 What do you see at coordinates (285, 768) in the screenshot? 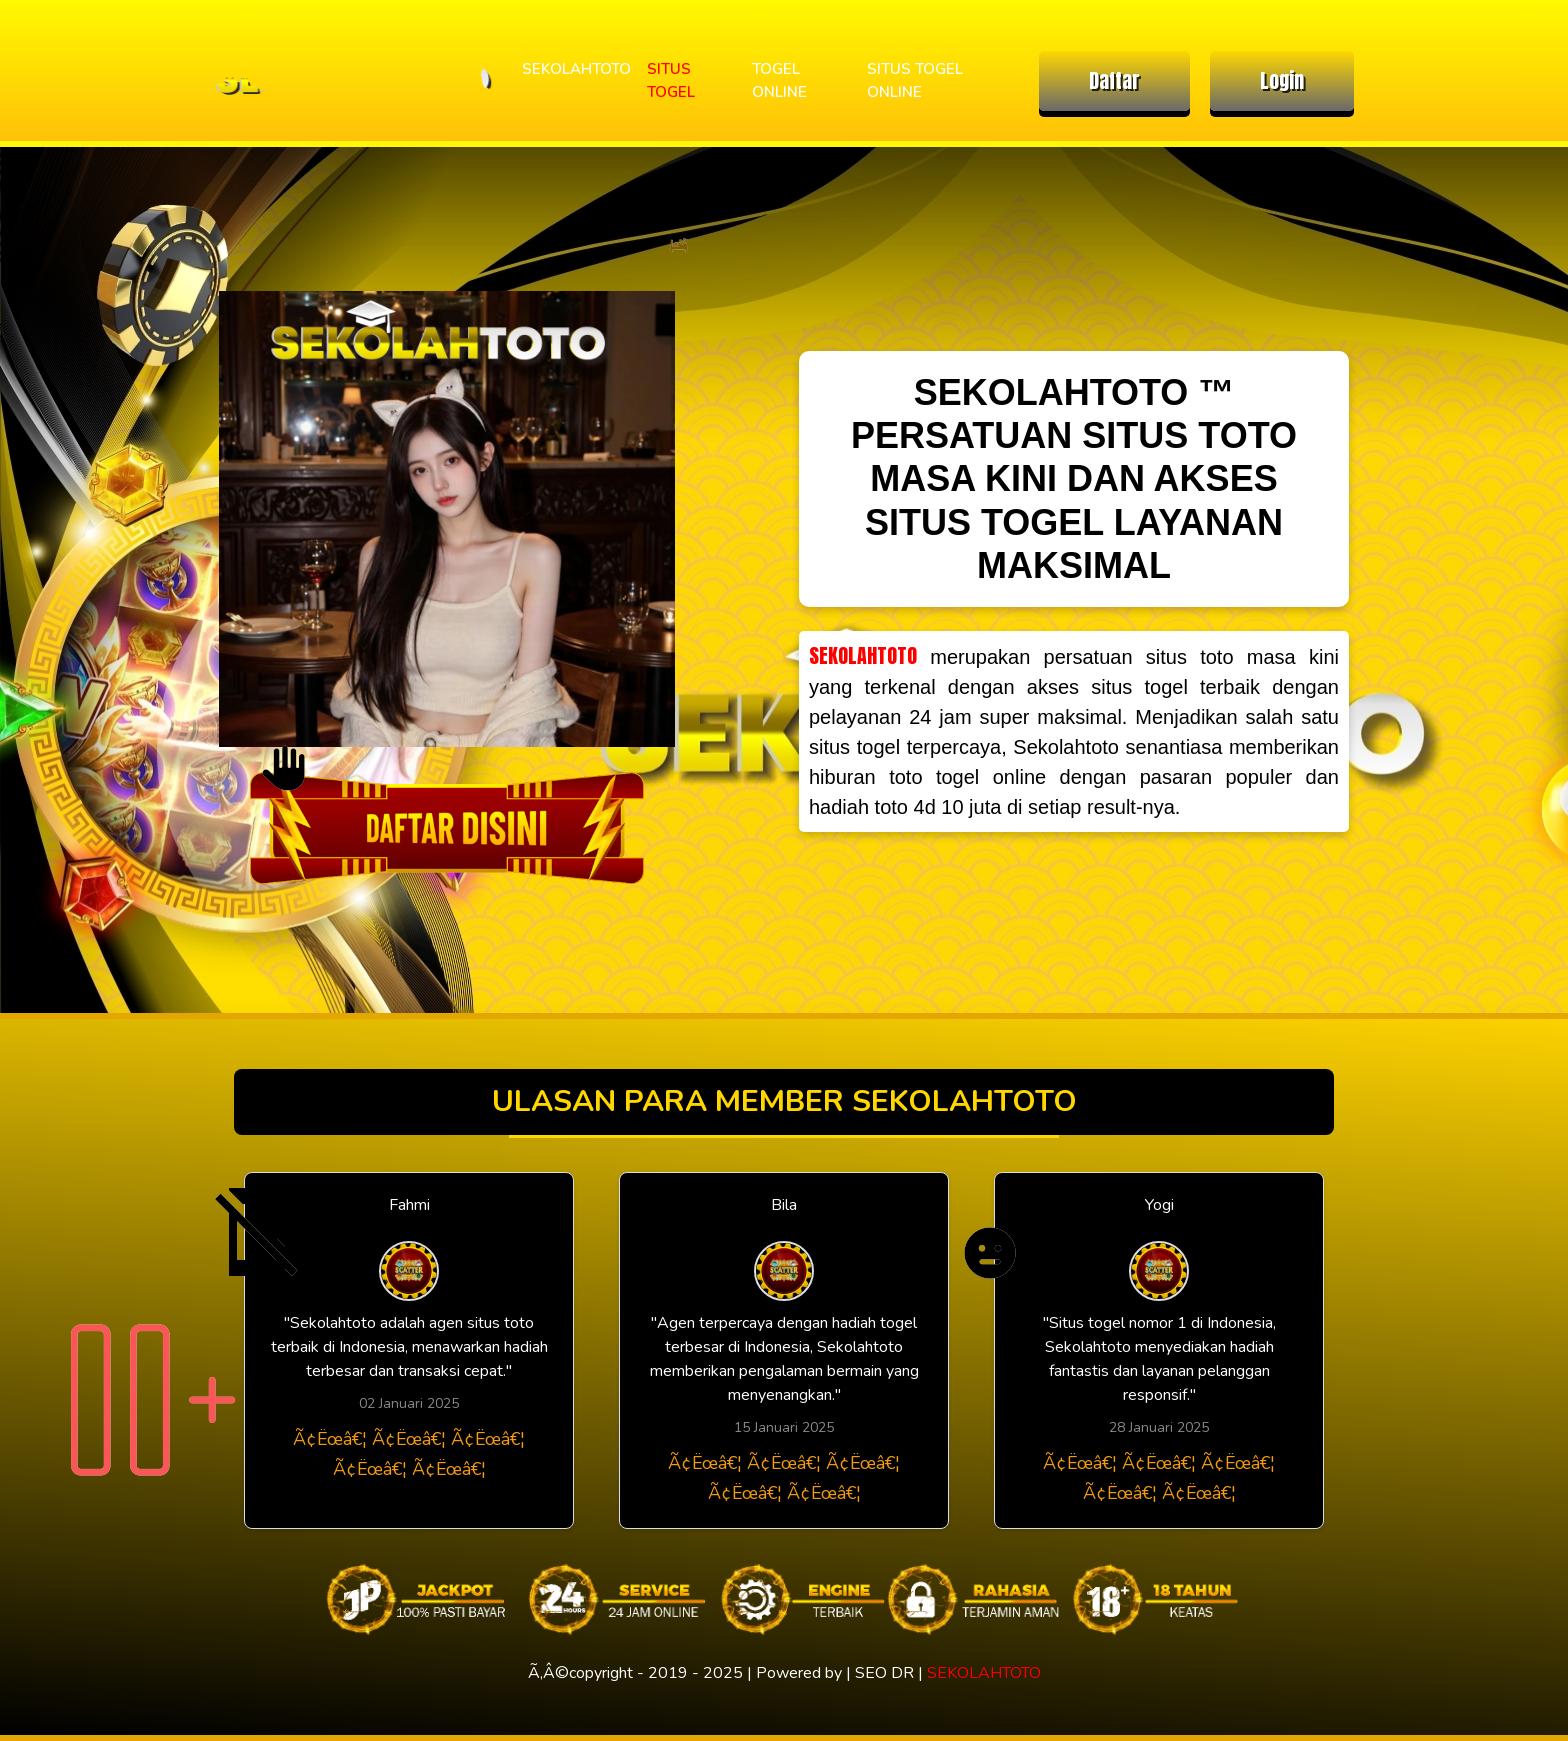
I see `stop or pause an action` at bounding box center [285, 768].